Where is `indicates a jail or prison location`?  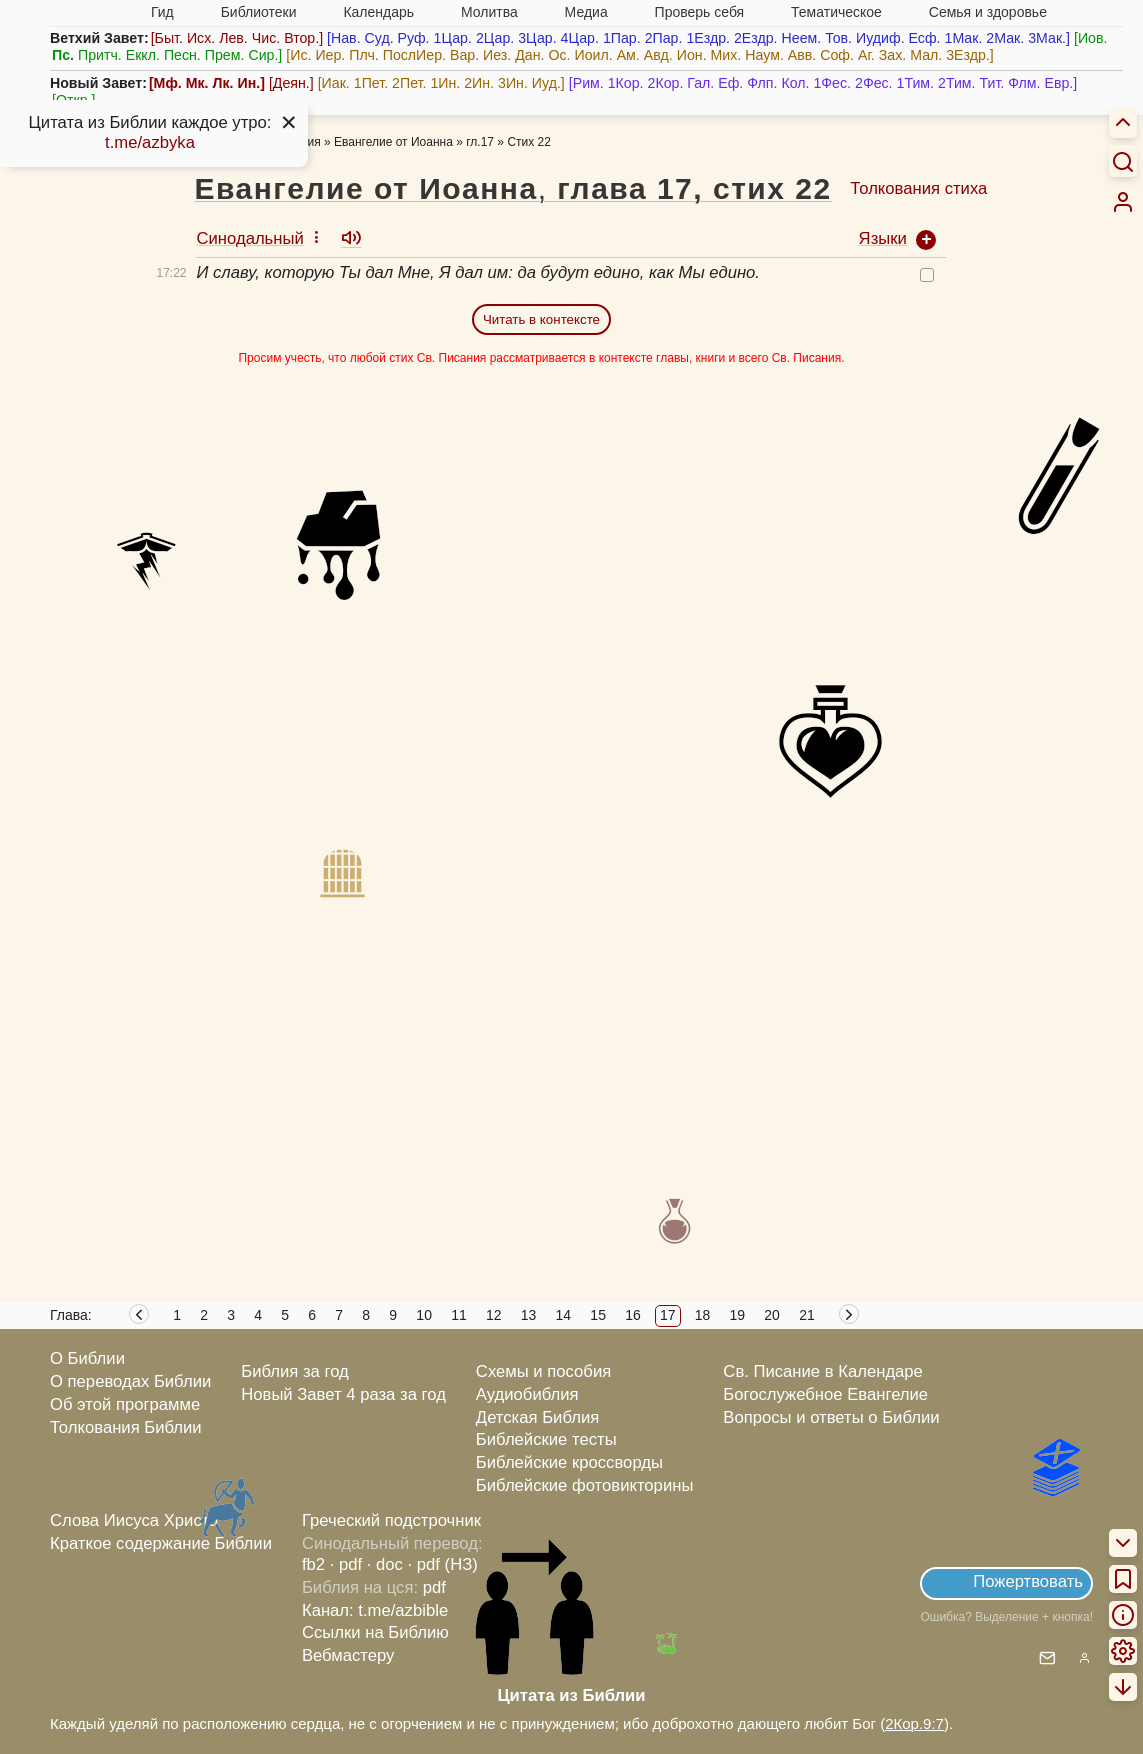
indicates a jail or prison location is located at coordinates (342, 873).